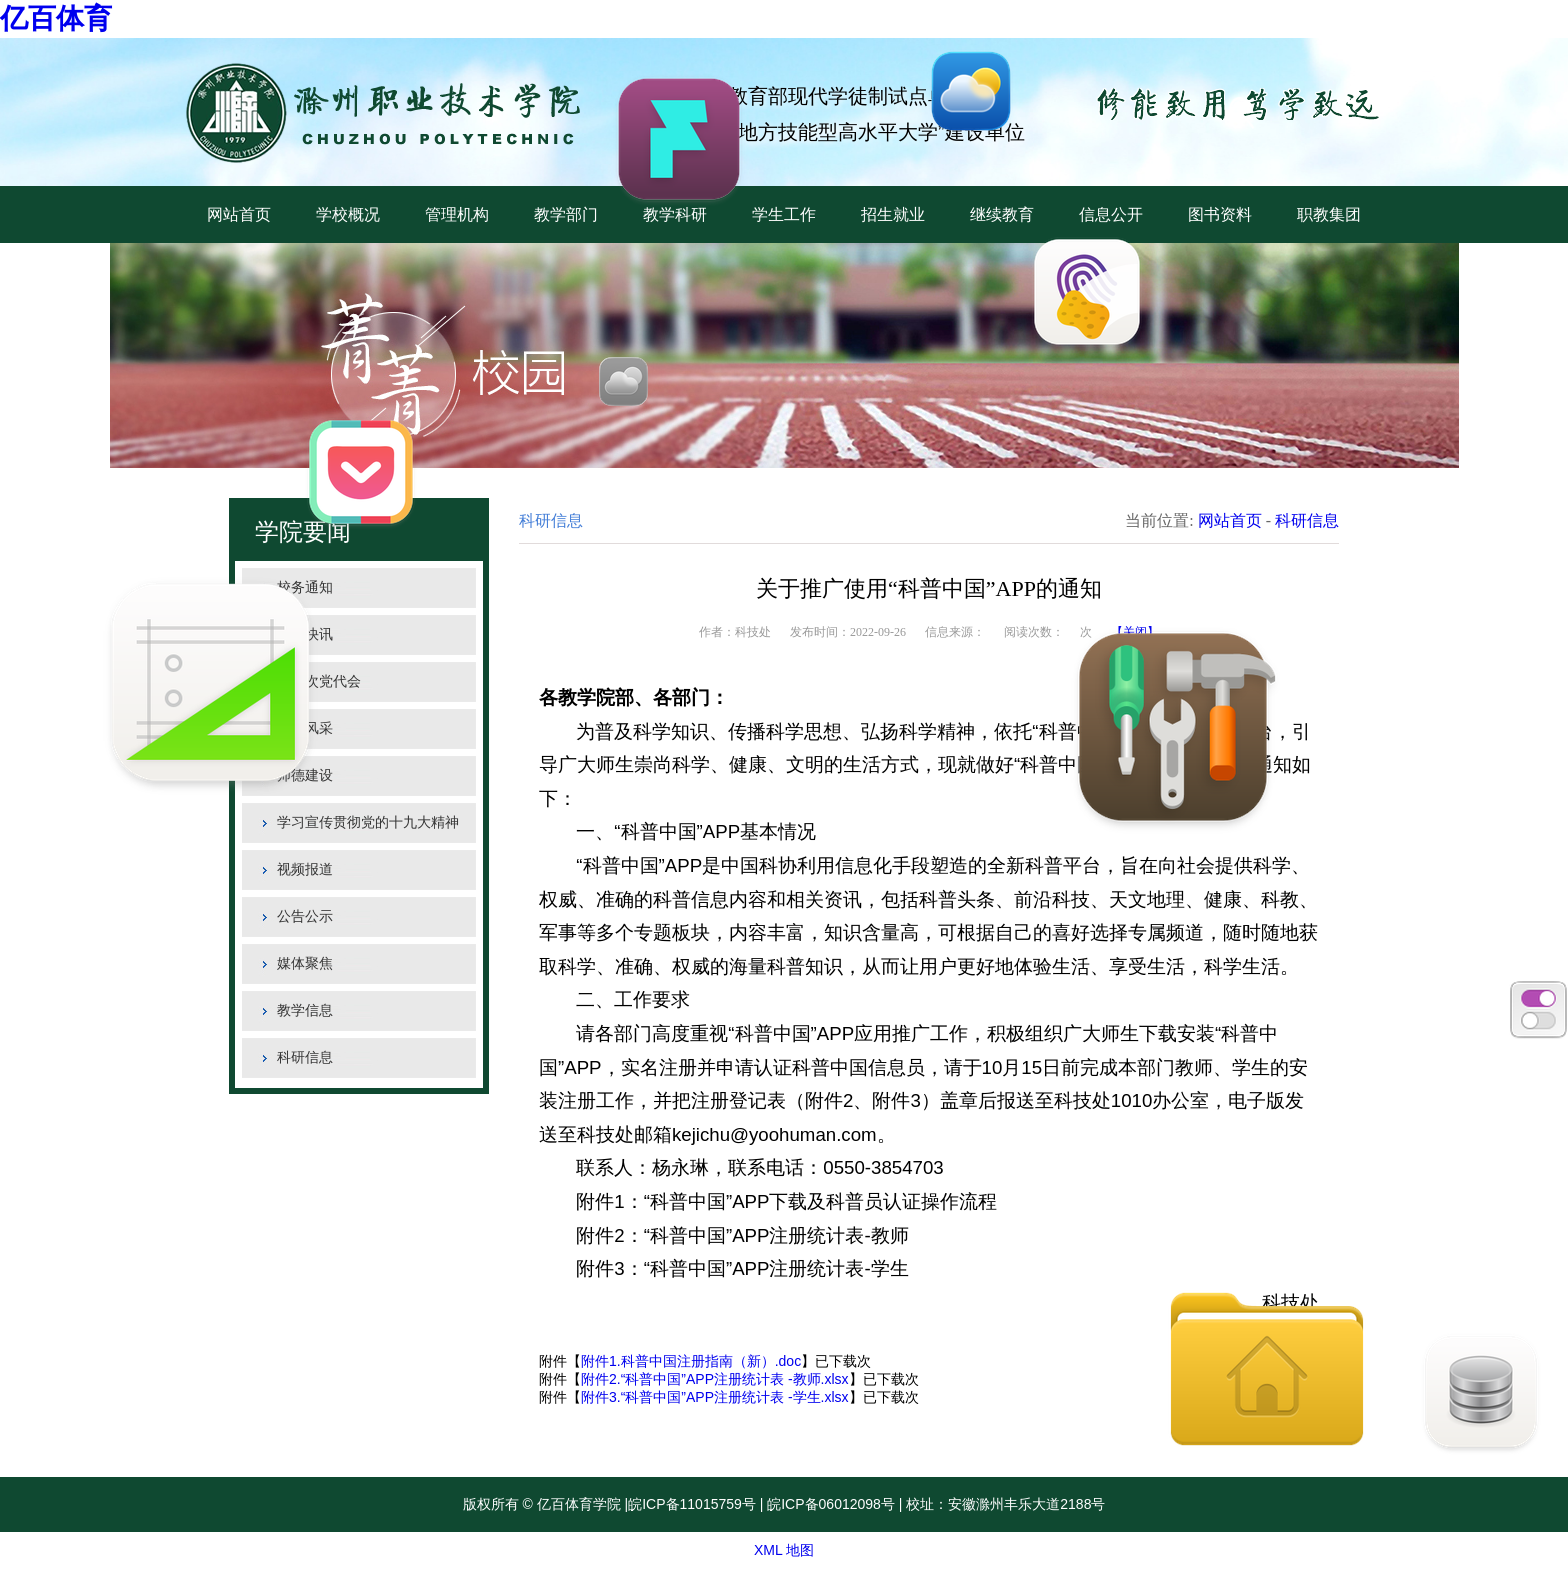  What do you see at coordinates (361, 472) in the screenshot?
I see `open the pocket app to view saved articles` at bounding box center [361, 472].